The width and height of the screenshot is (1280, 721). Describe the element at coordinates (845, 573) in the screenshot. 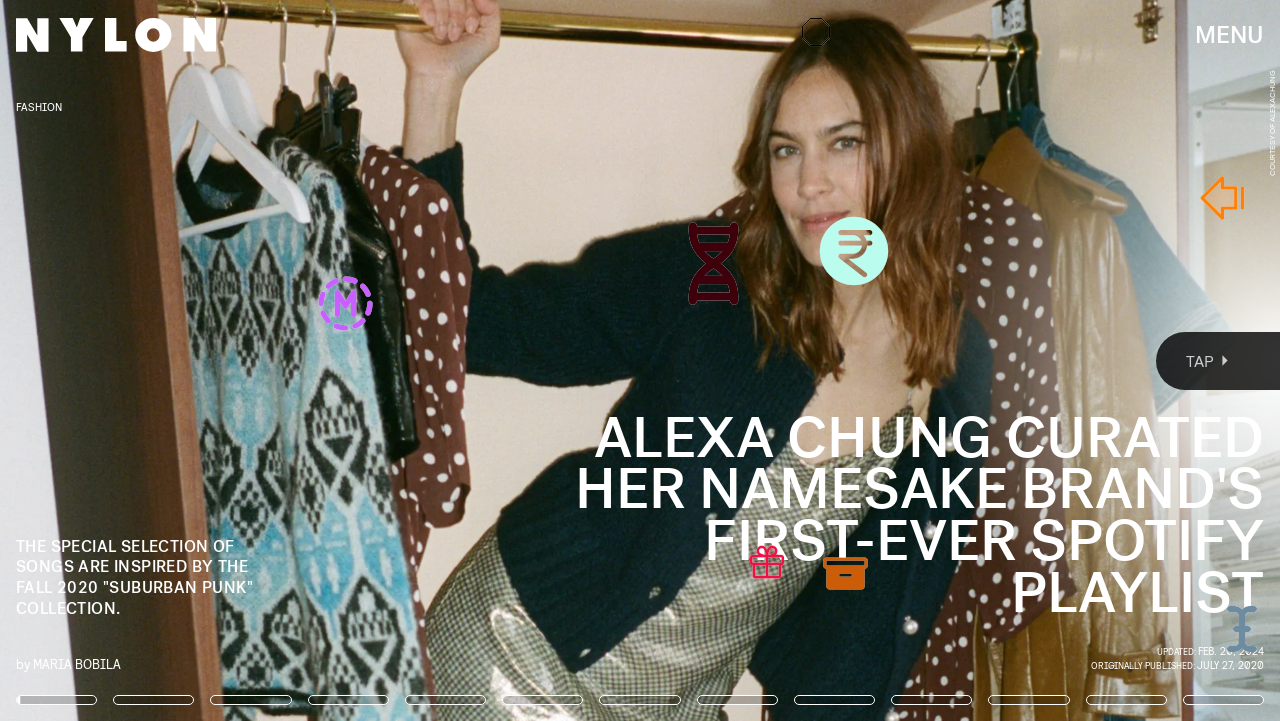

I see `archive this item` at that location.